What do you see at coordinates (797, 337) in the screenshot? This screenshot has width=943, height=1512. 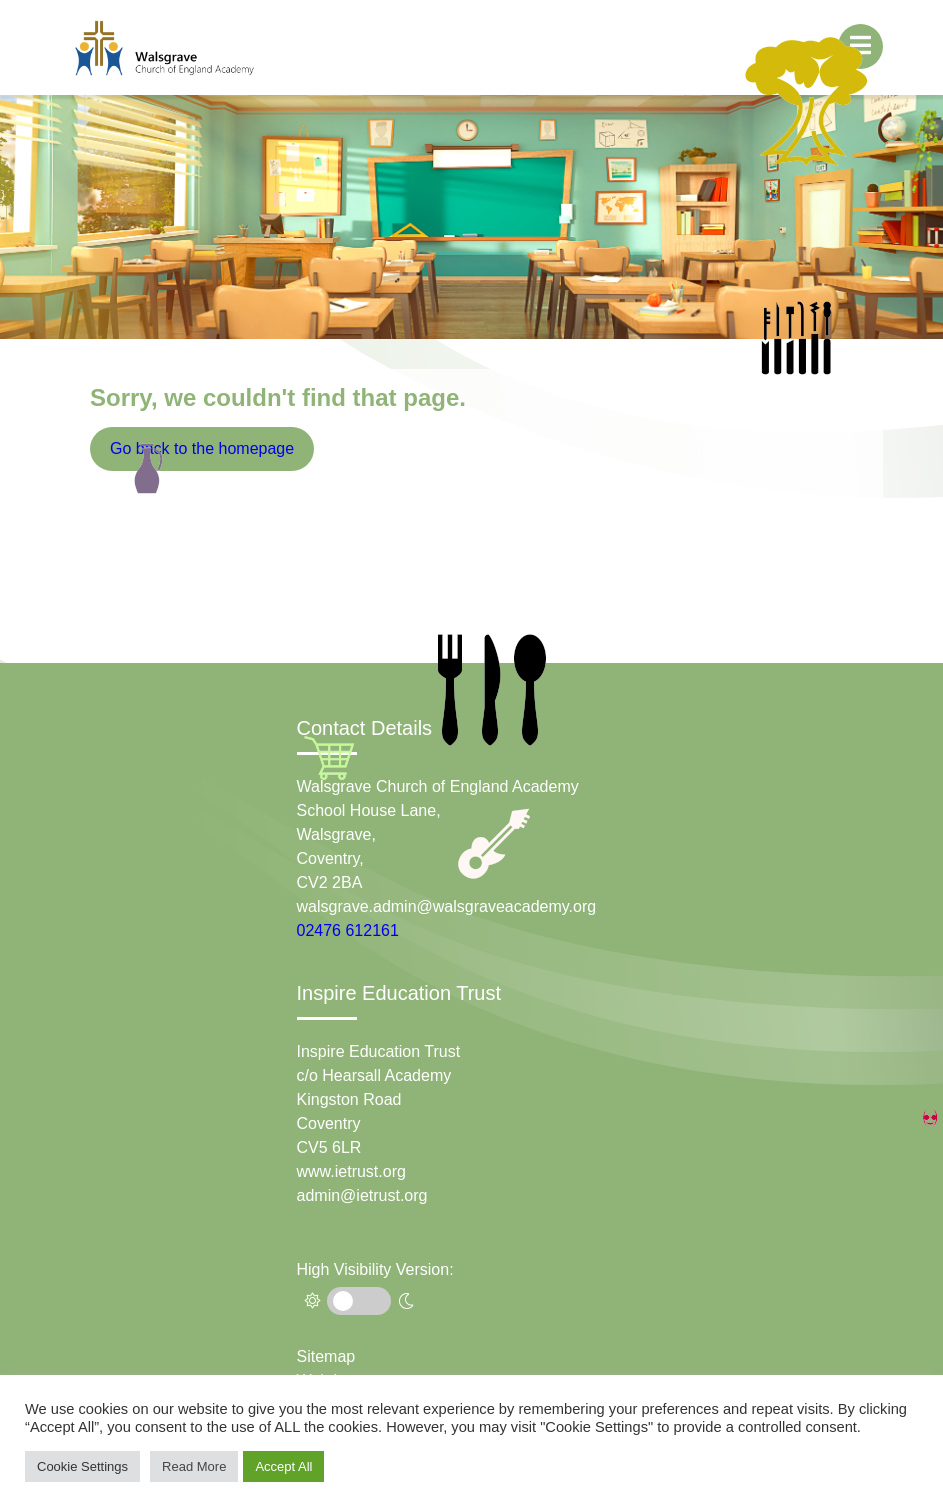 I see `lockpicking tools or thief skills in a game` at bounding box center [797, 337].